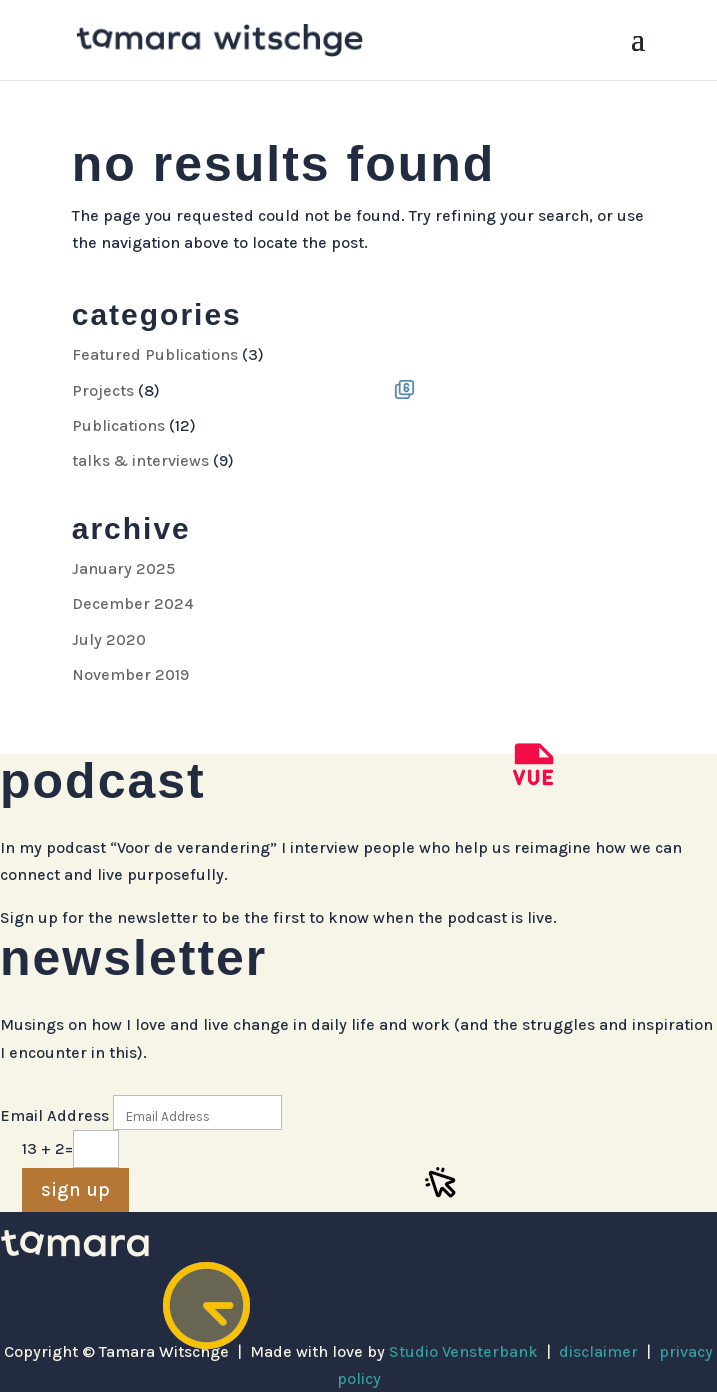  What do you see at coordinates (442, 1184) in the screenshot?
I see `click or tap to interact` at bounding box center [442, 1184].